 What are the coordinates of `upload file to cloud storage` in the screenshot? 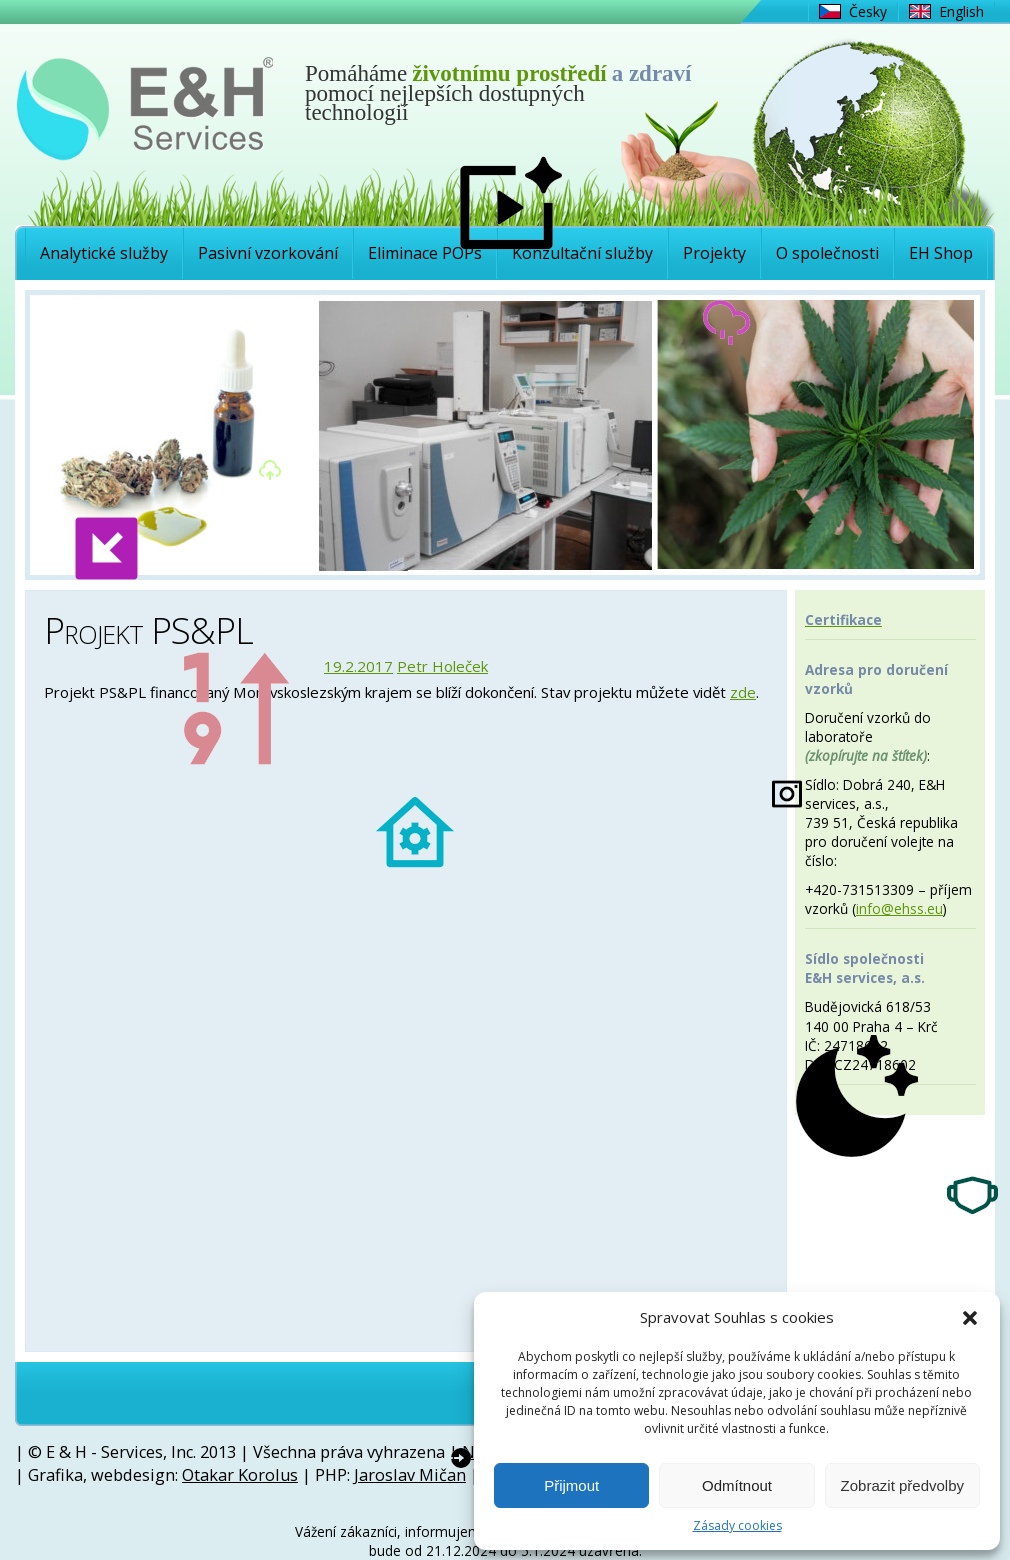 It's located at (270, 470).